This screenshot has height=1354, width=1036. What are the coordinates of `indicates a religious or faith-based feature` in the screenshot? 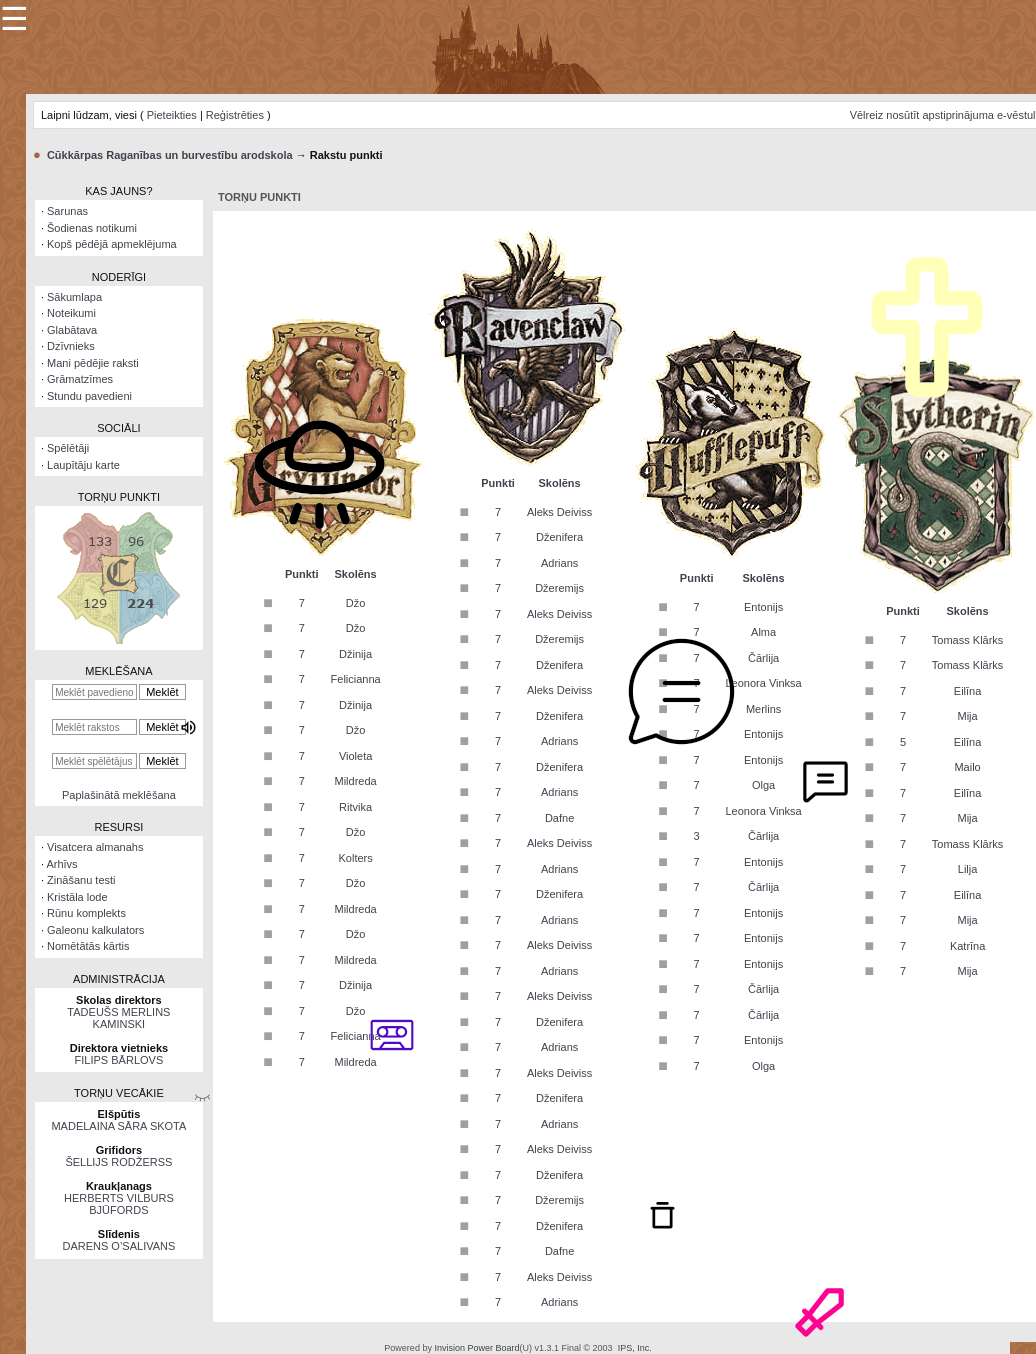 It's located at (927, 327).